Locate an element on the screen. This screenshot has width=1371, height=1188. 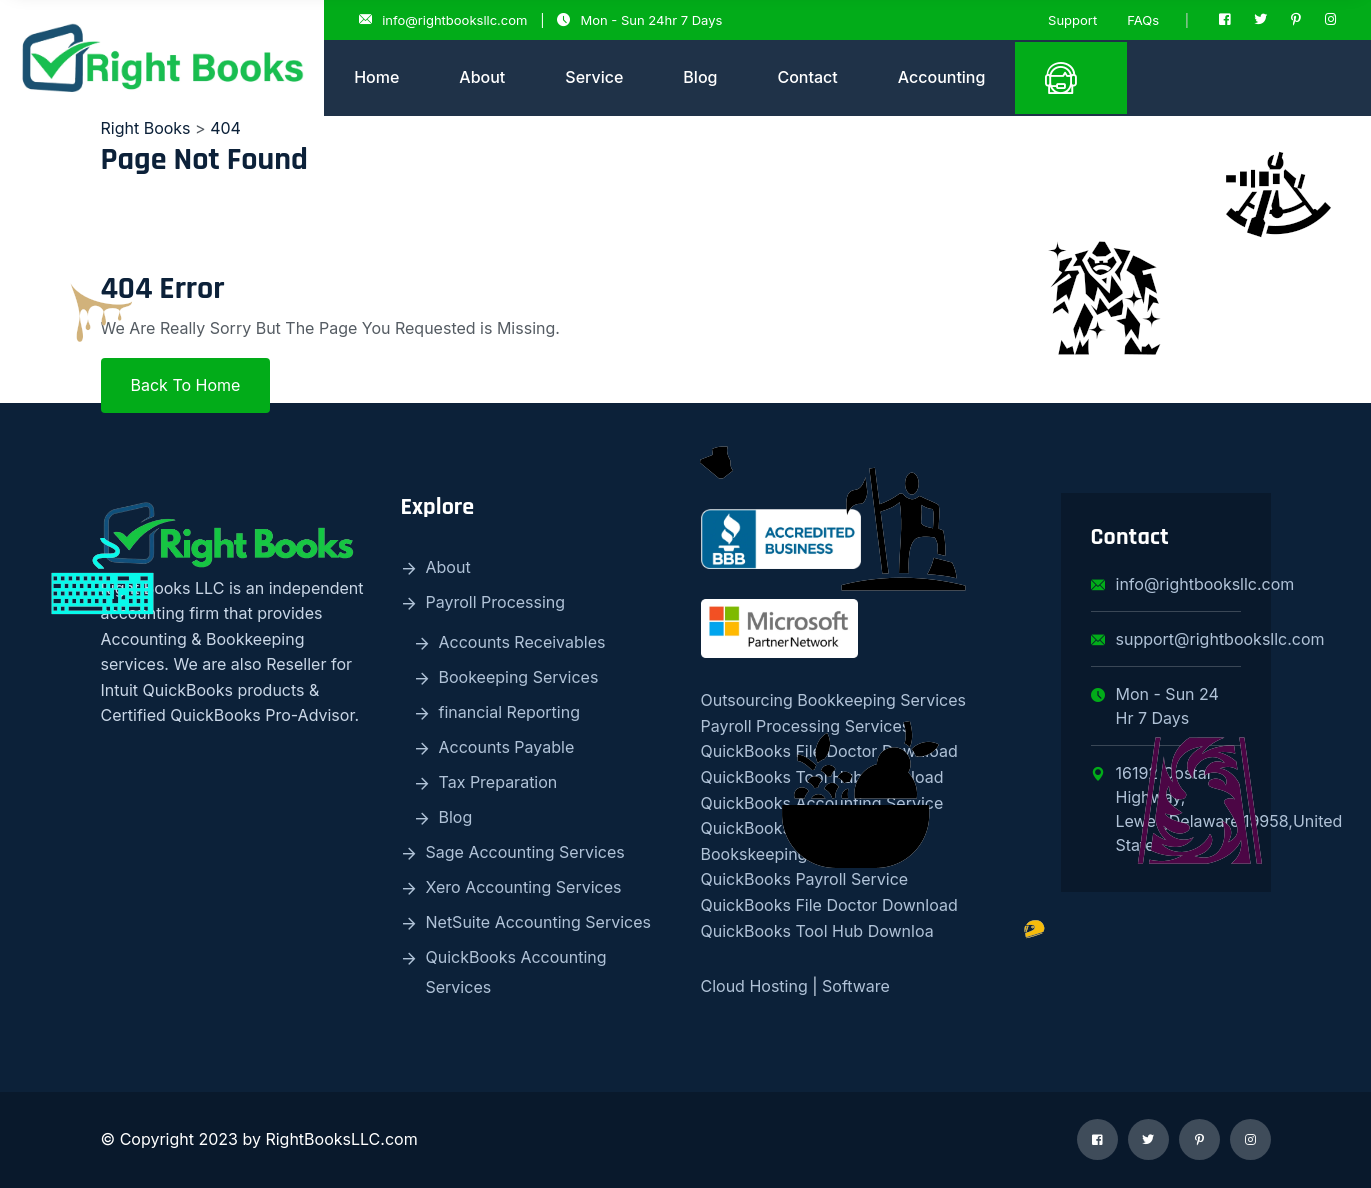
indicates conquest or victory achievement is located at coordinates (903, 529).